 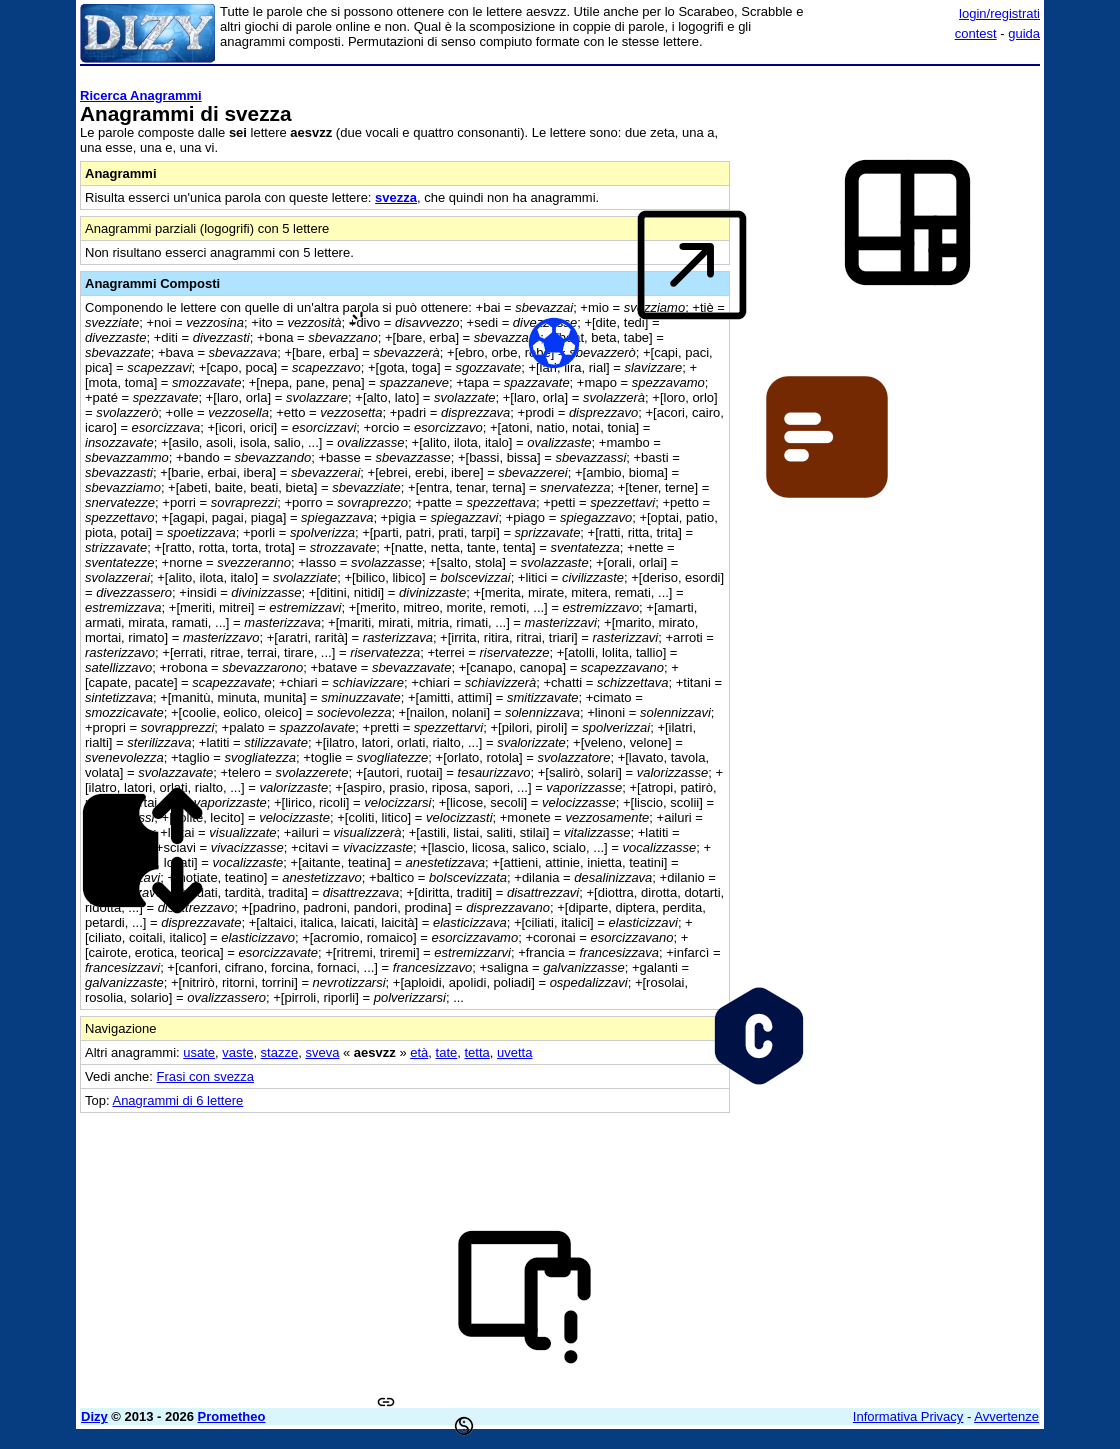 I want to click on open link in new window, so click(x=692, y=265).